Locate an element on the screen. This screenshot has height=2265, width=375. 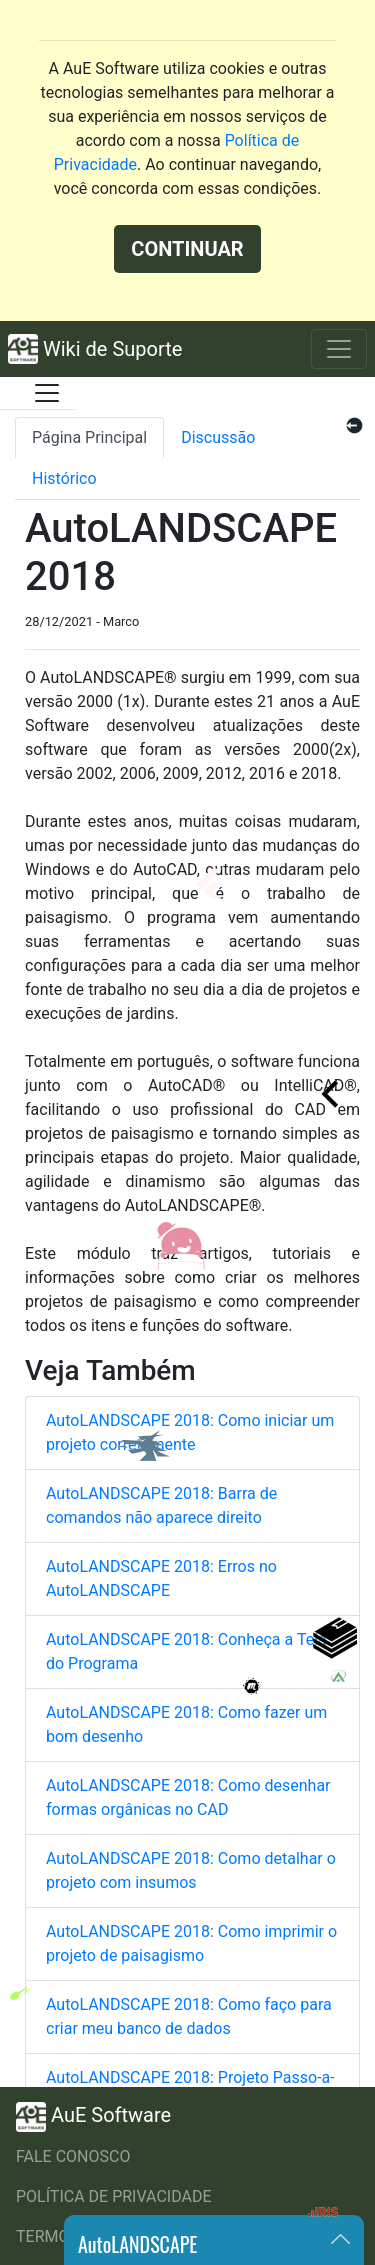
wails framework logo is located at coordinates (142, 1445).